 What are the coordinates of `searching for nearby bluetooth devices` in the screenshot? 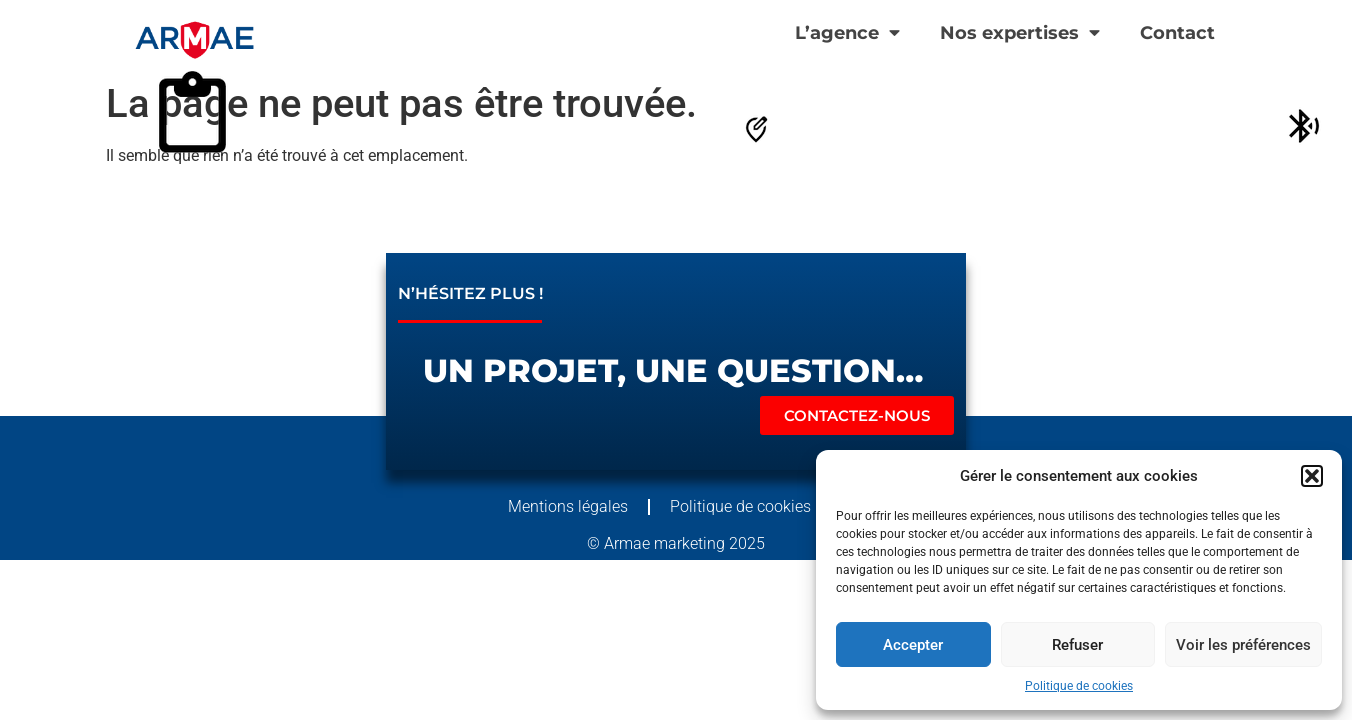 It's located at (1304, 126).